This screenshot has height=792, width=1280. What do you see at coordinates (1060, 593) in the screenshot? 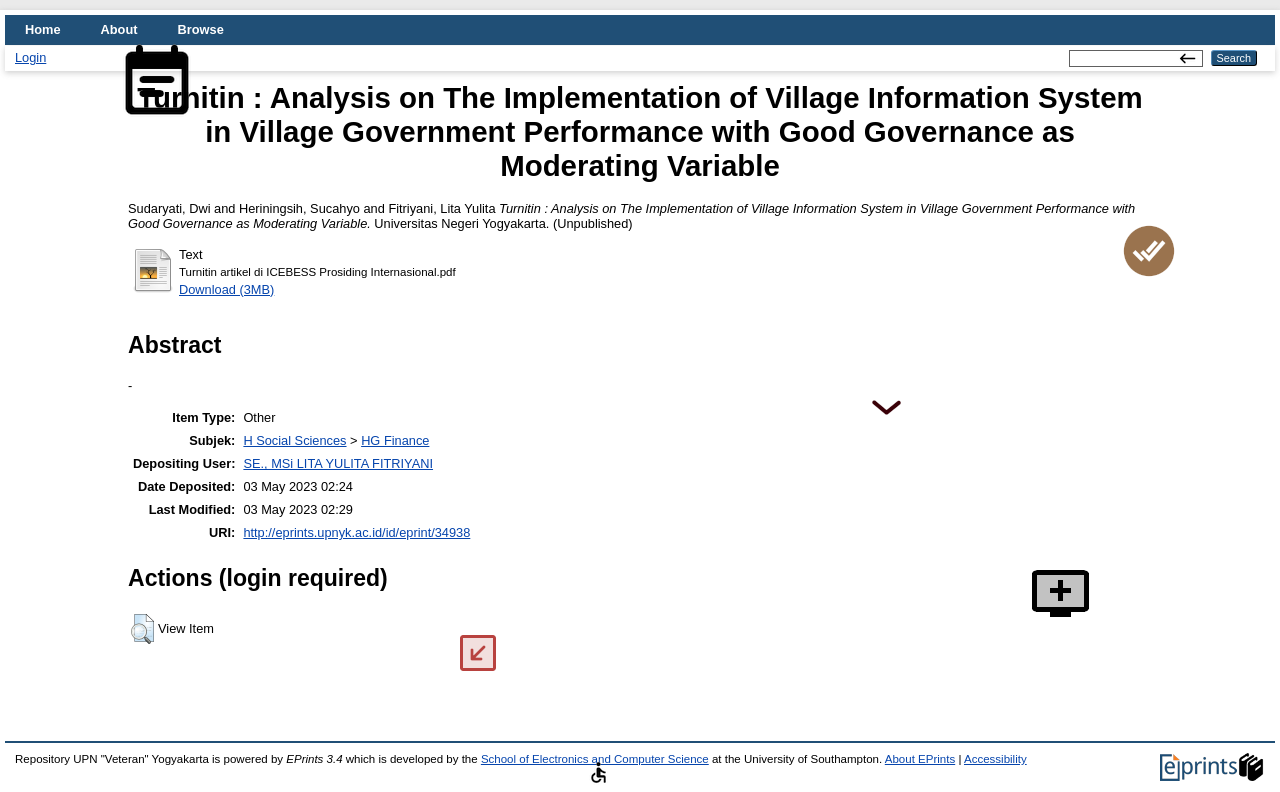
I see `add video to watch queue` at bounding box center [1060, 593].